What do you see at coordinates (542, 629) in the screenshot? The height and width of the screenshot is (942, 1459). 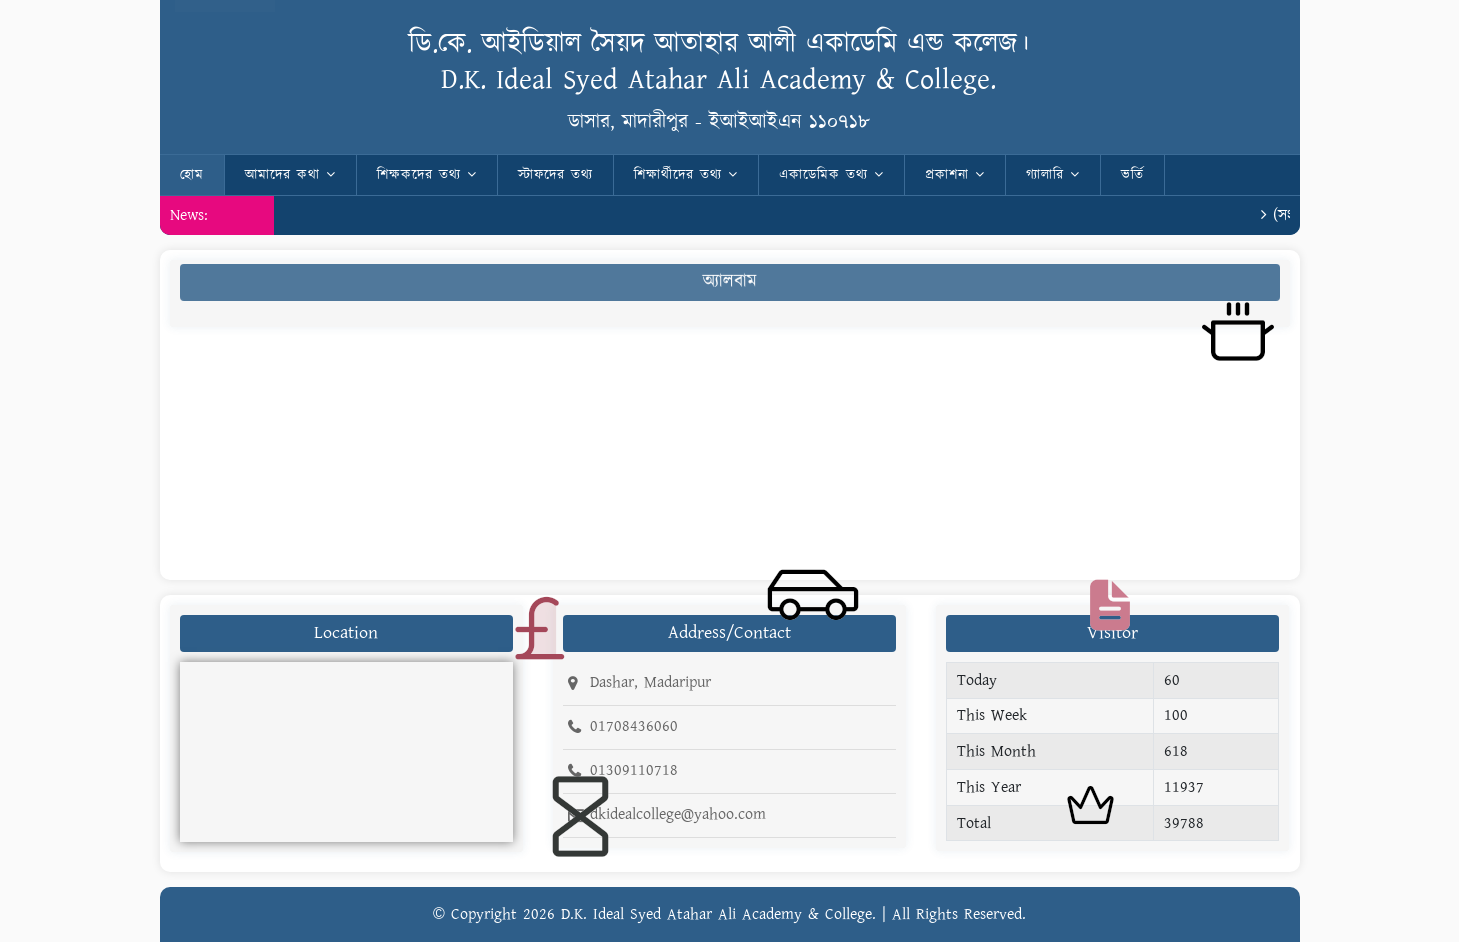 I see `view prices in british pounds` at bounding box center [542, 629].